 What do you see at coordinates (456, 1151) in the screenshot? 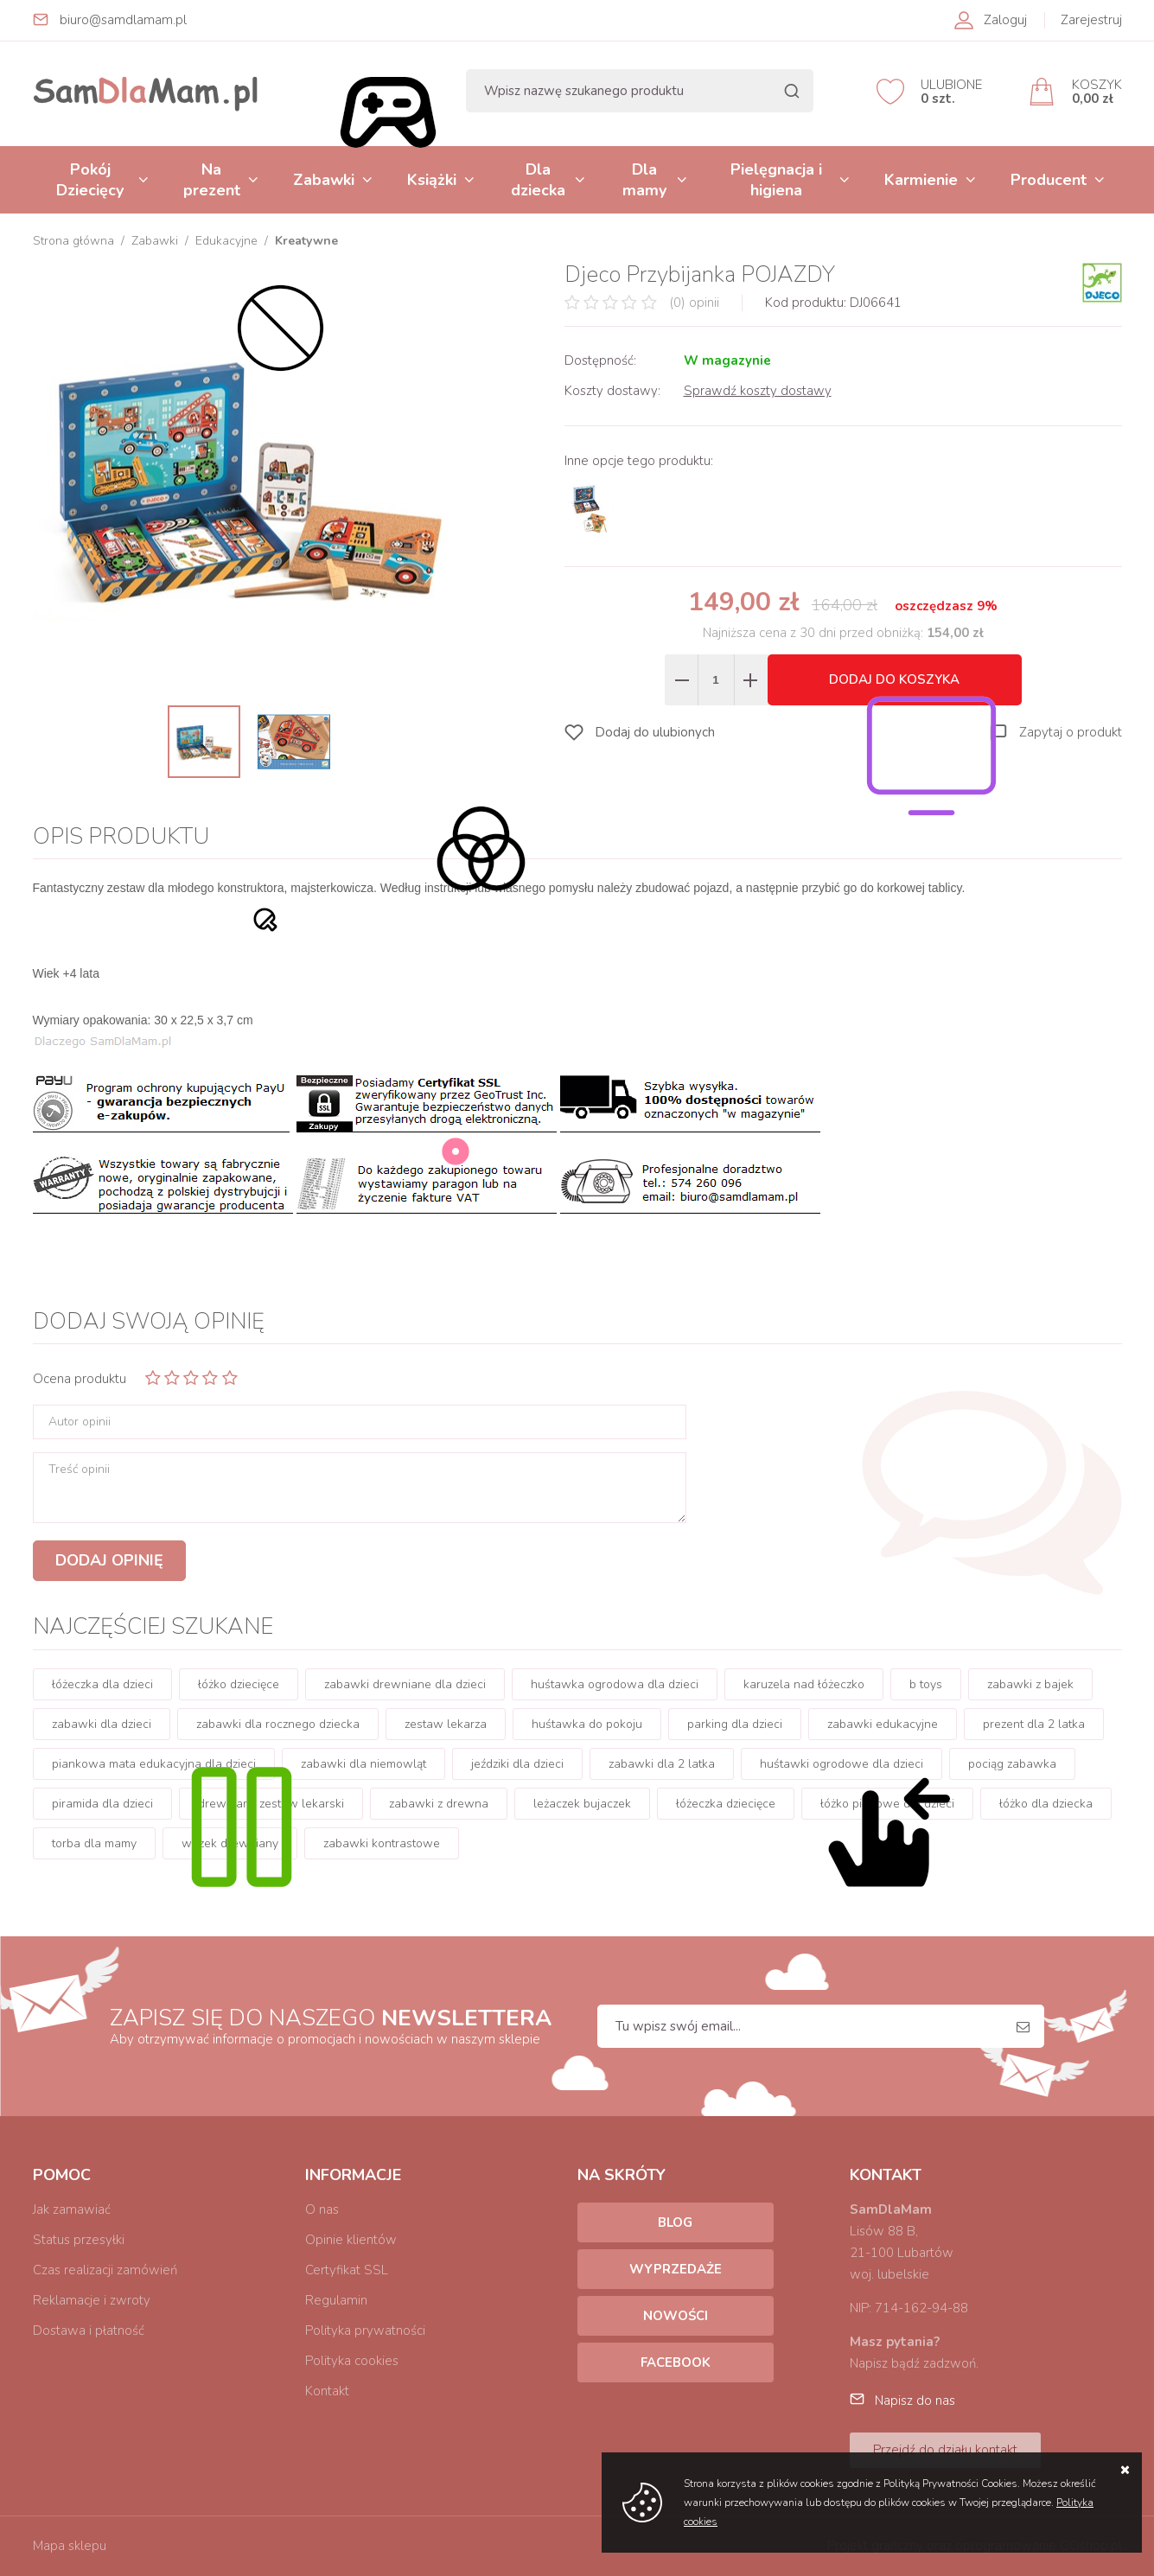
I see `indicates an unread notification or new item` at bounding box center [456, 1151].